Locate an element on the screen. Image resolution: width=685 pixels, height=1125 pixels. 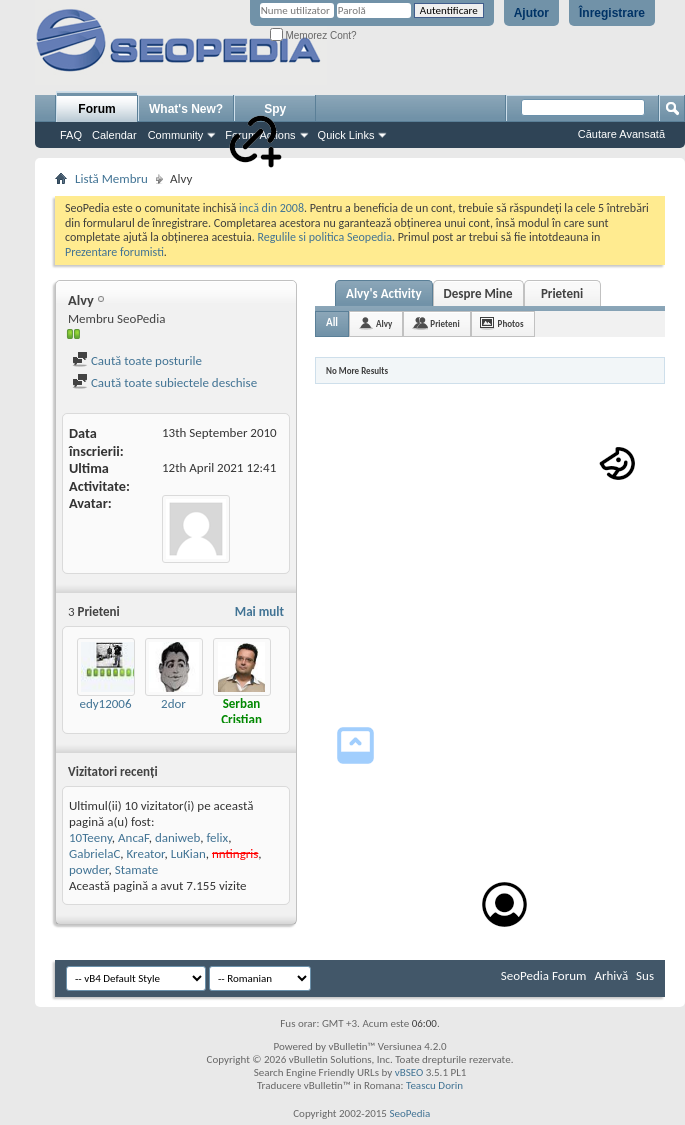
add a new link or URL is located at coordinates (253, 139).